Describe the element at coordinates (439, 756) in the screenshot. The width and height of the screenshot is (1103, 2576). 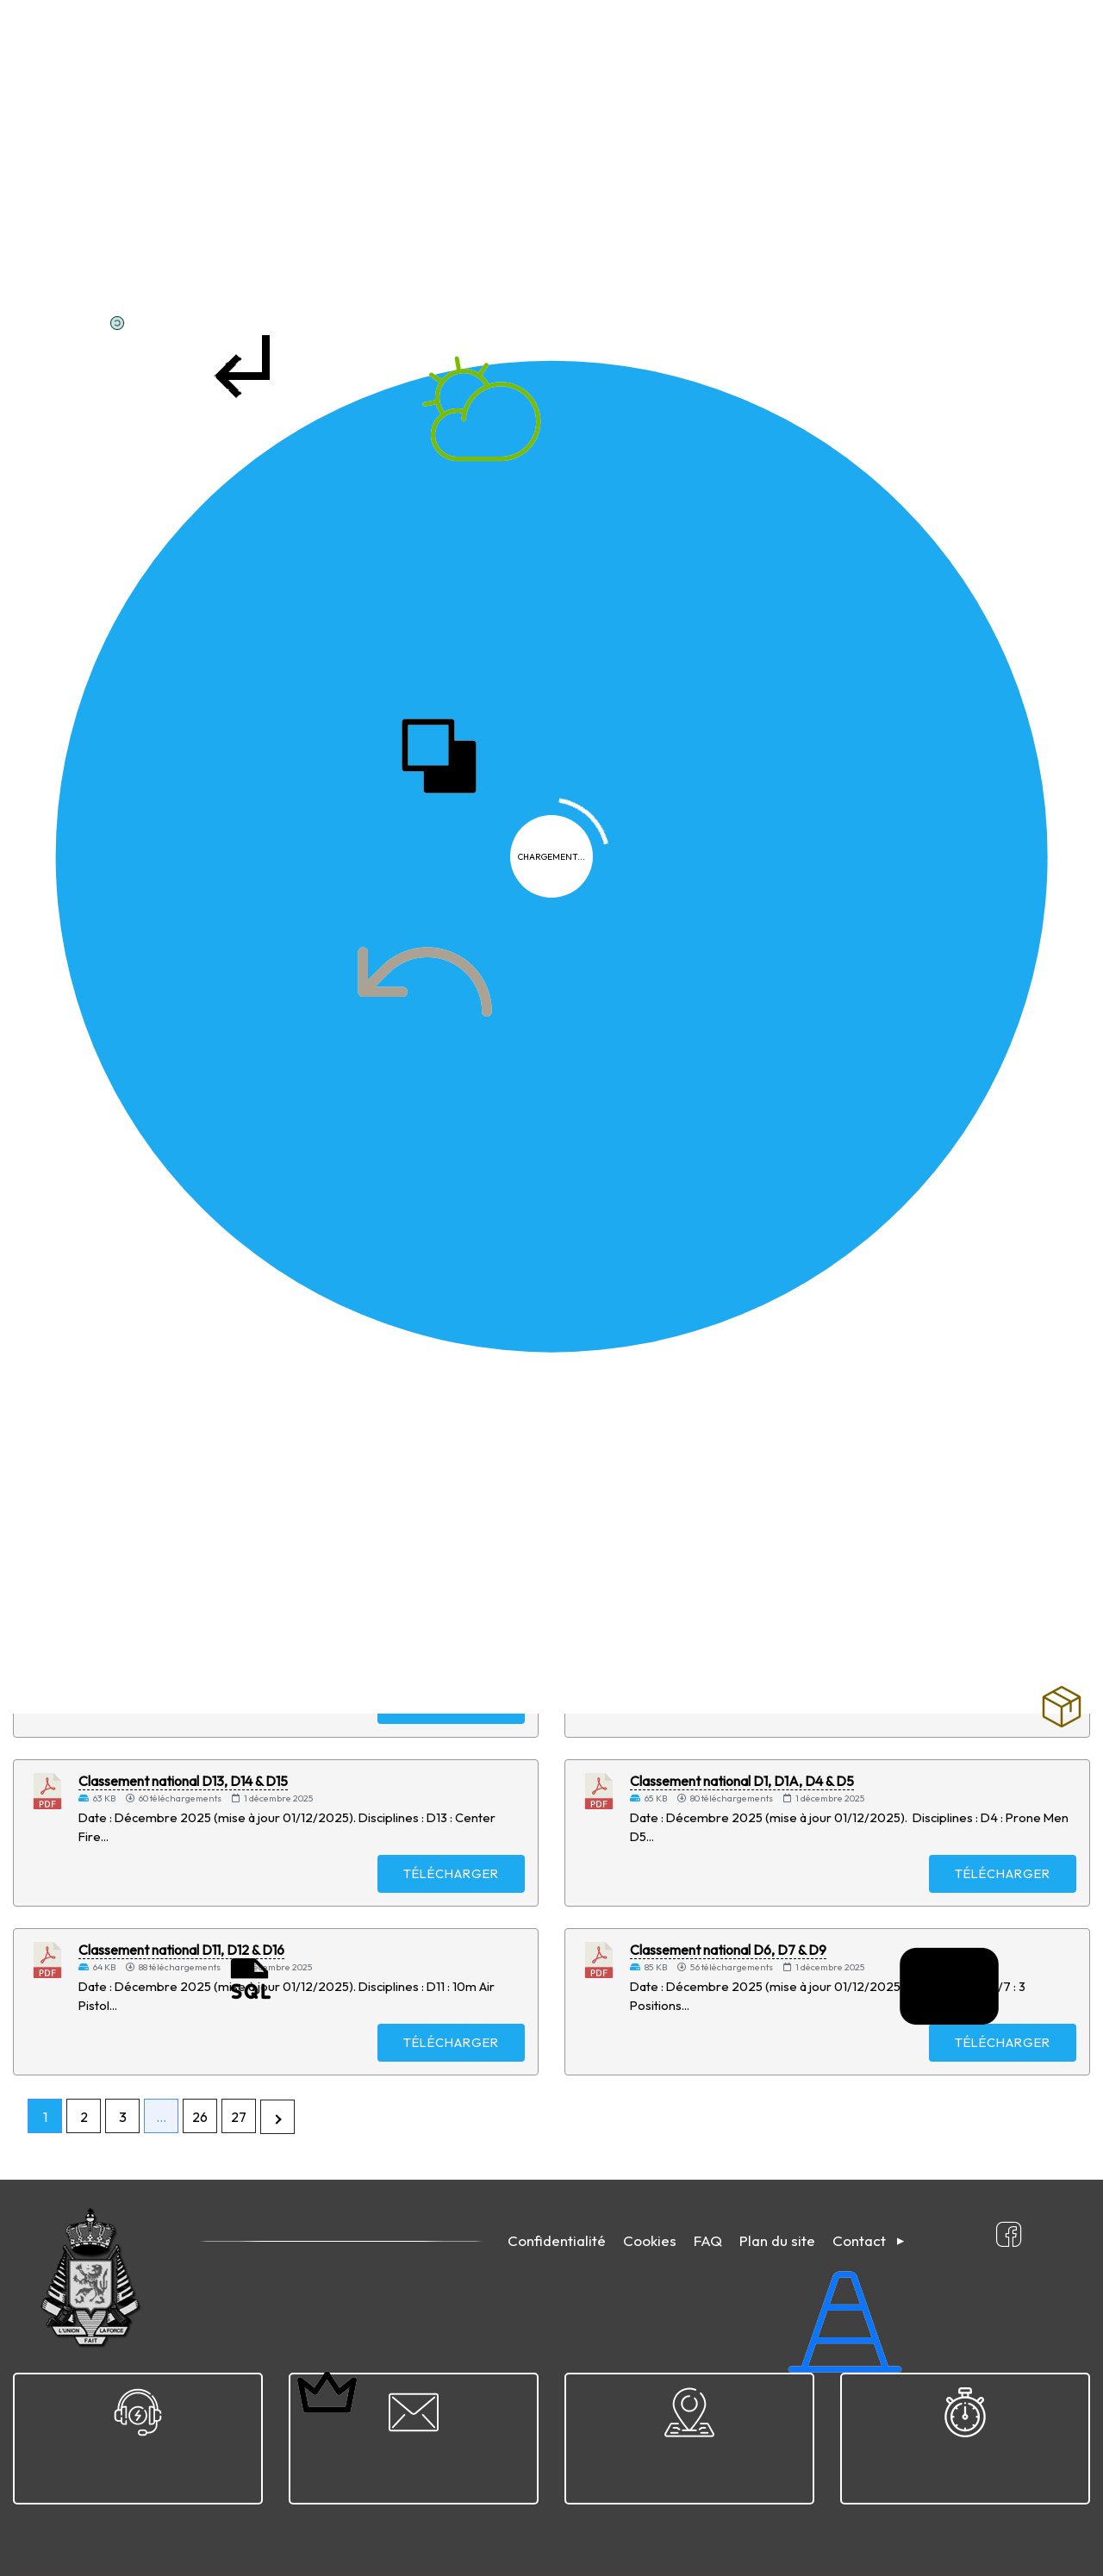
I see `subtract or remove a layer from selection` at that location.